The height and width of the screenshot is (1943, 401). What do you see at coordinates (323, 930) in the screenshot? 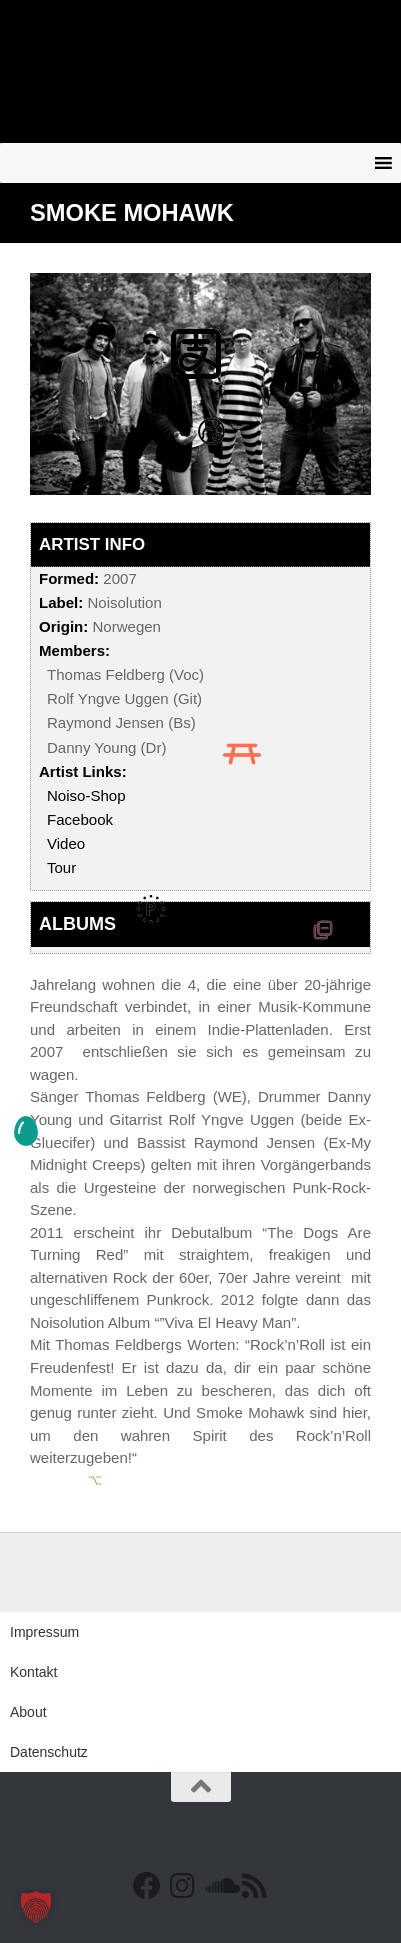
I see `remove an item from your library` at bounding box center [323, 930].